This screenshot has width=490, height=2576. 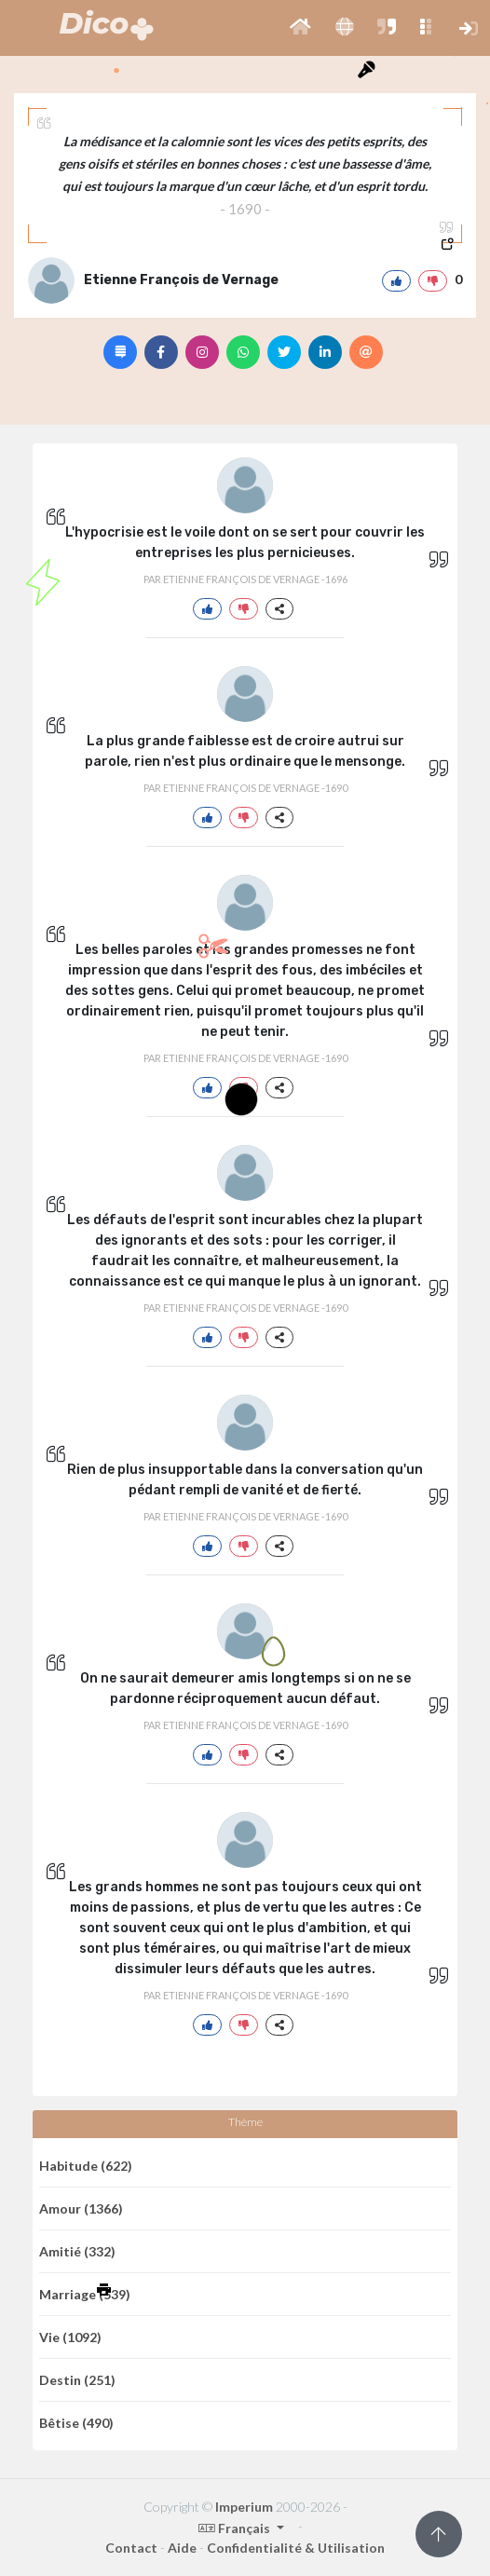 What do you see at coordinates (273, 1651) in the screenshot?
I see `indicates egg or egg-related content` at bounding box center [273, 1651].